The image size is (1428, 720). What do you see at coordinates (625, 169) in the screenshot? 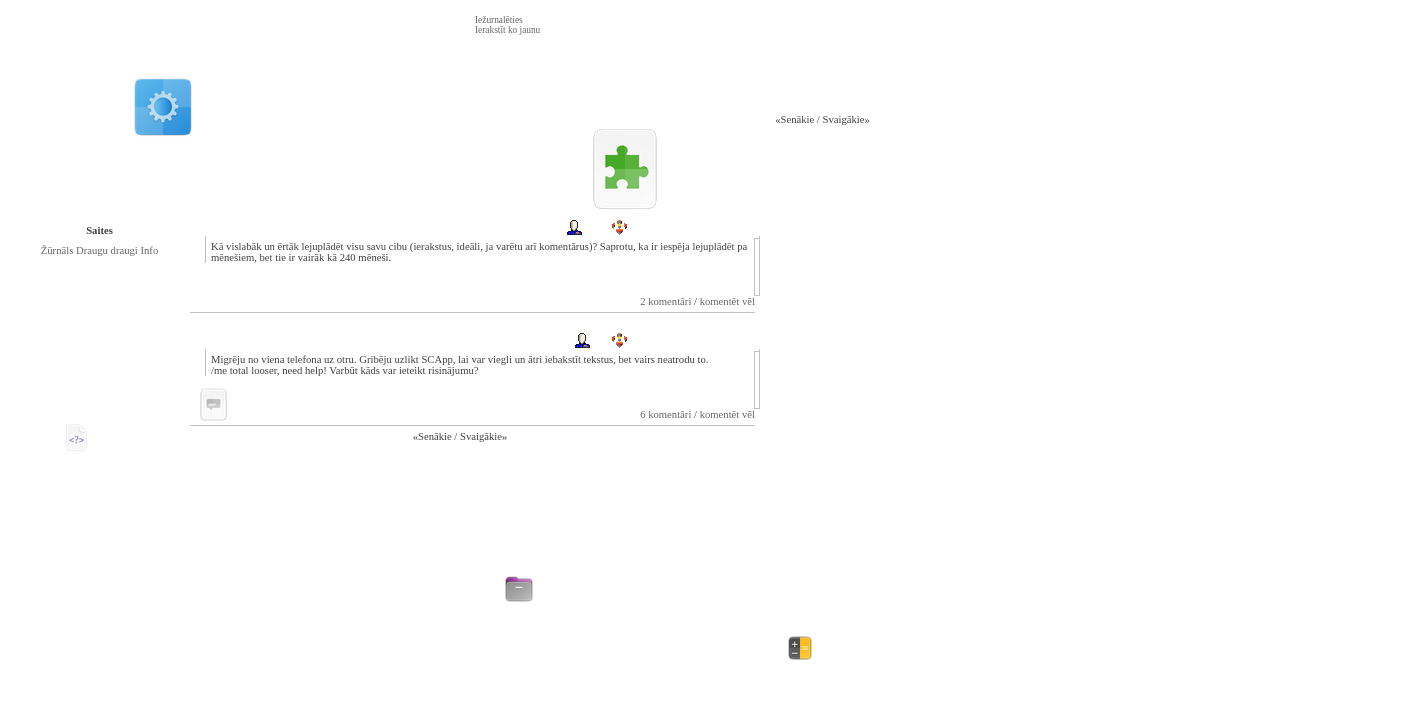
I see `indicates an extension or plugin file type` at bounding box center [625, 169].